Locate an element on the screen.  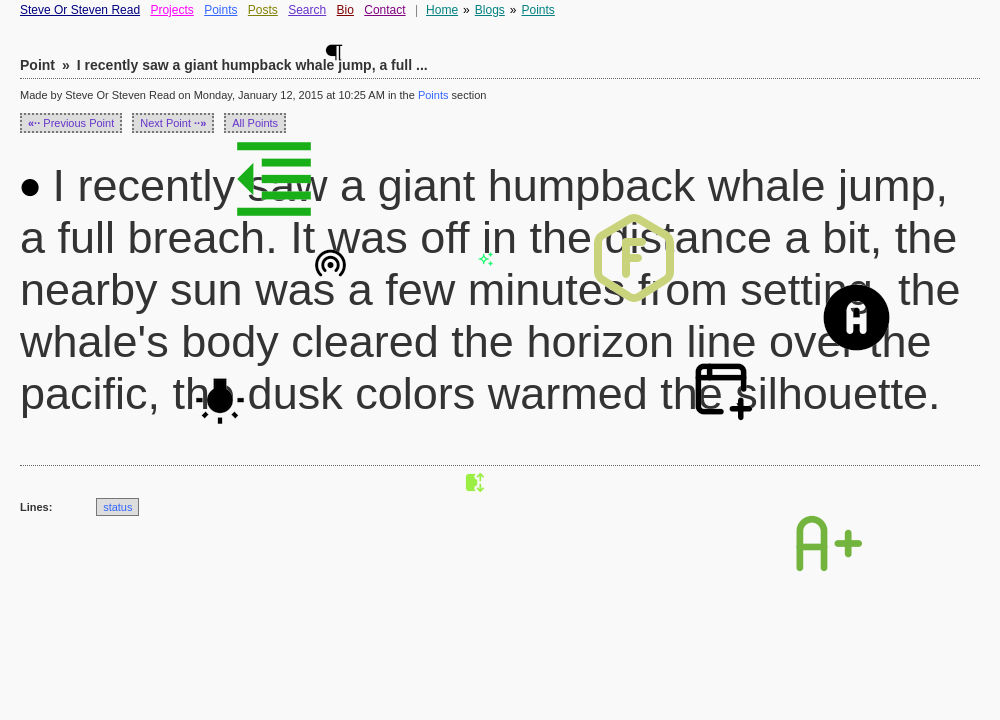
start a live broadcast or stream is located at coordinates (330, 263).